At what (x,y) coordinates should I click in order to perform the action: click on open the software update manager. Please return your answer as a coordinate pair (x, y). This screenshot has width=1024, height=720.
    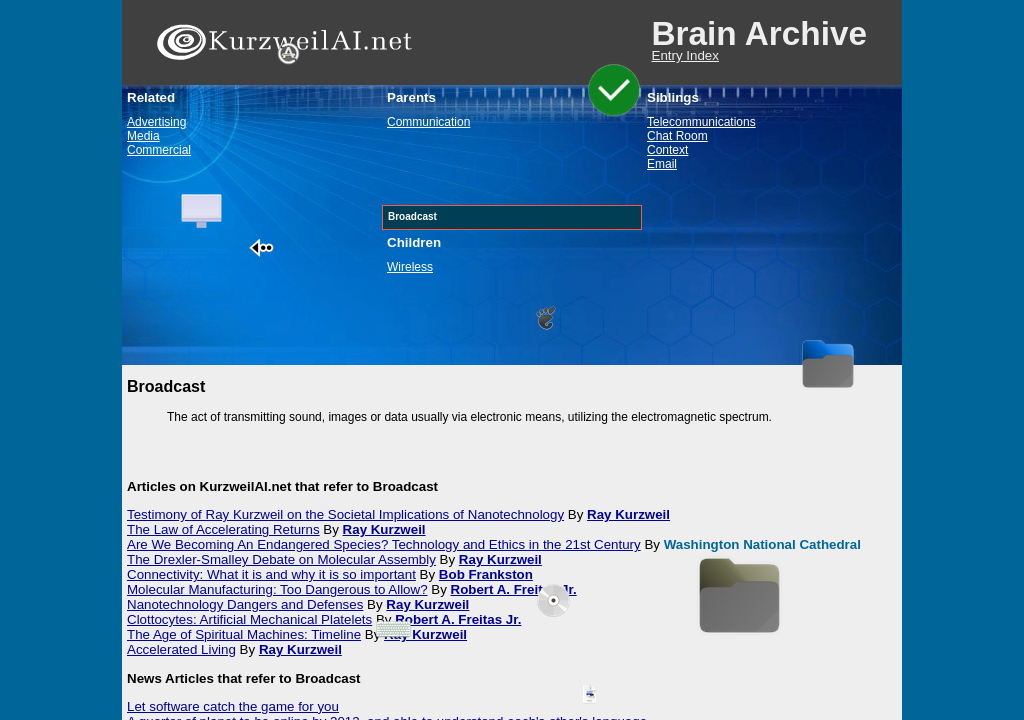
    Looking at the image, I should click on (288, 53).